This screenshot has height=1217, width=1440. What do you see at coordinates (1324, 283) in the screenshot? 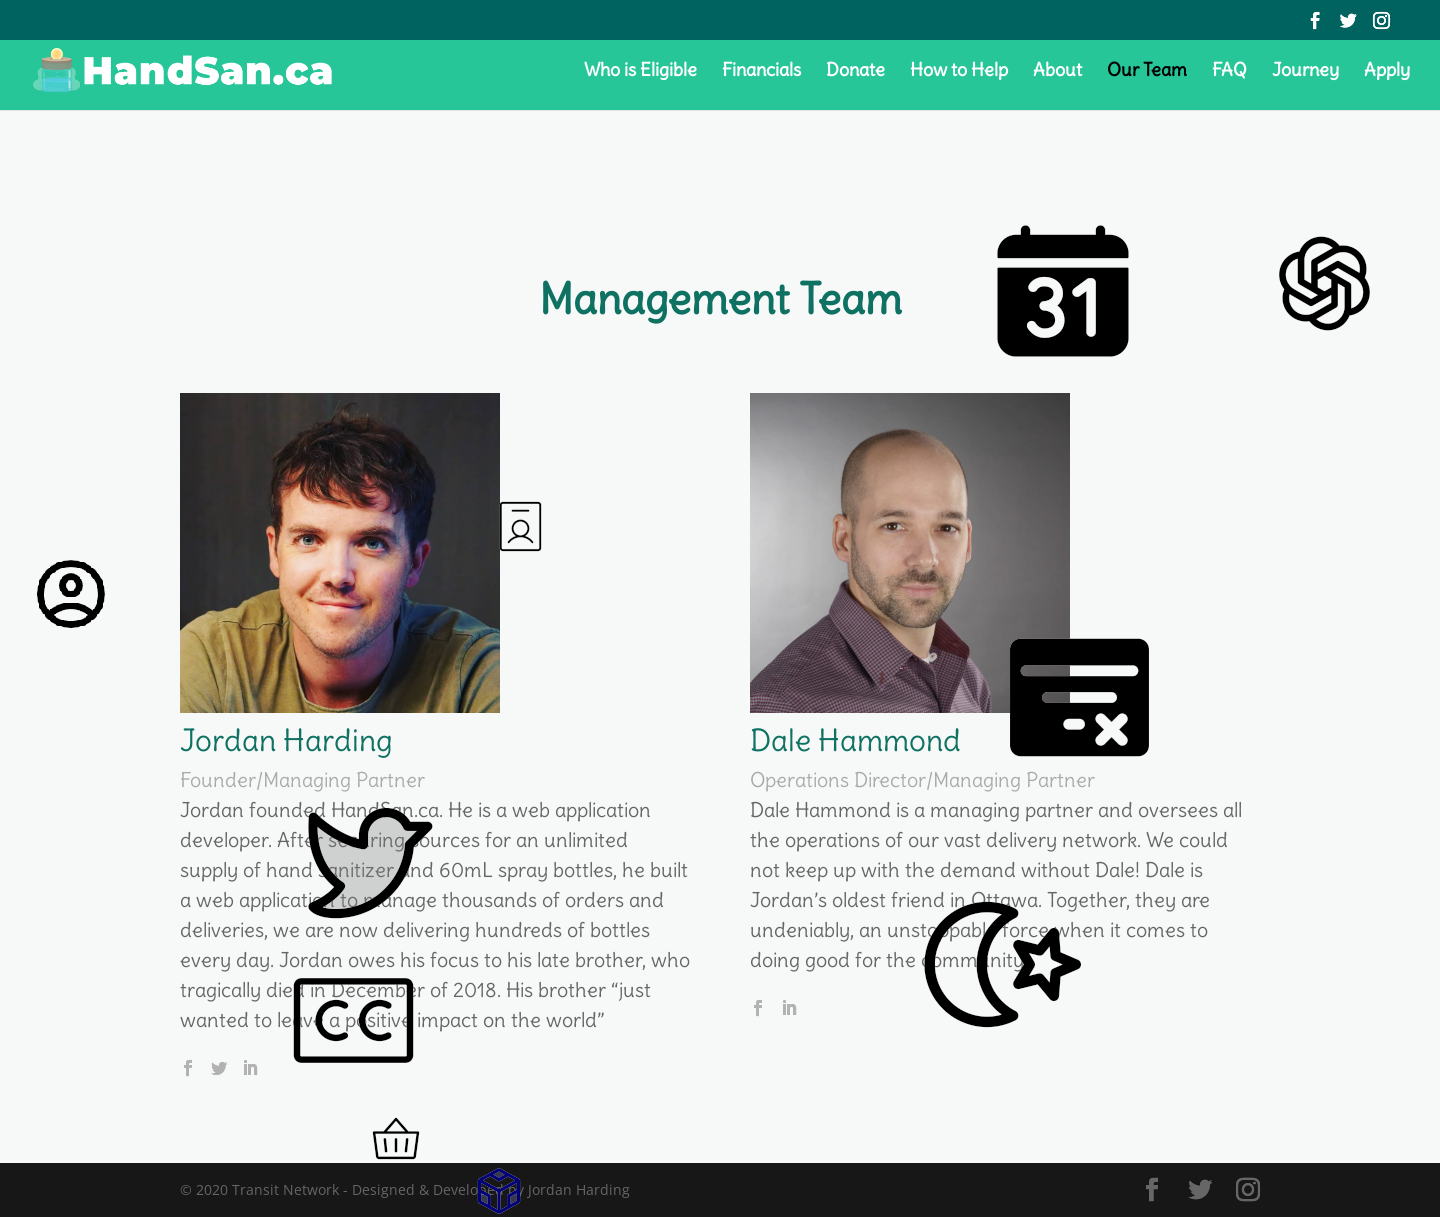
I see `open OpenAI or ChatGPT app` at bounding box center [1324, 283].